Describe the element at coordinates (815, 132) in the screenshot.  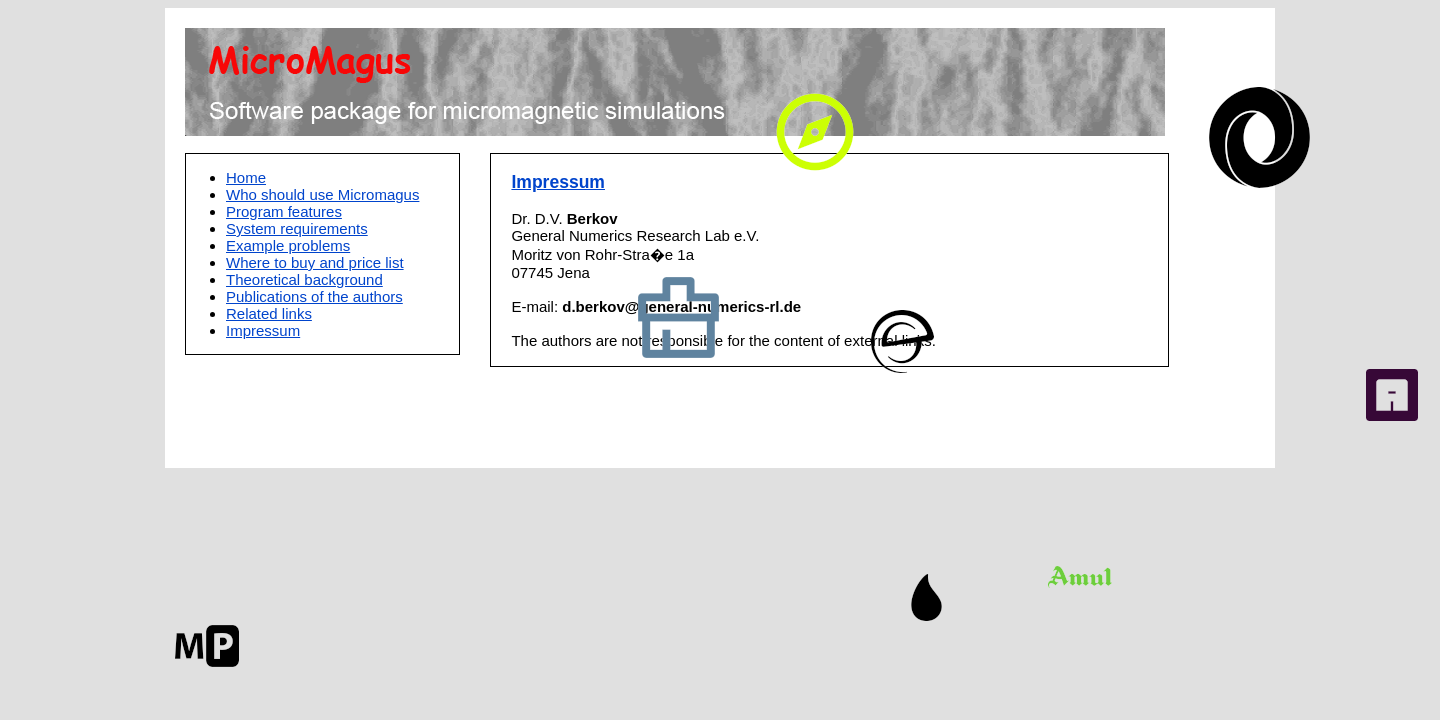
I see `open navigation or directions` at that location.